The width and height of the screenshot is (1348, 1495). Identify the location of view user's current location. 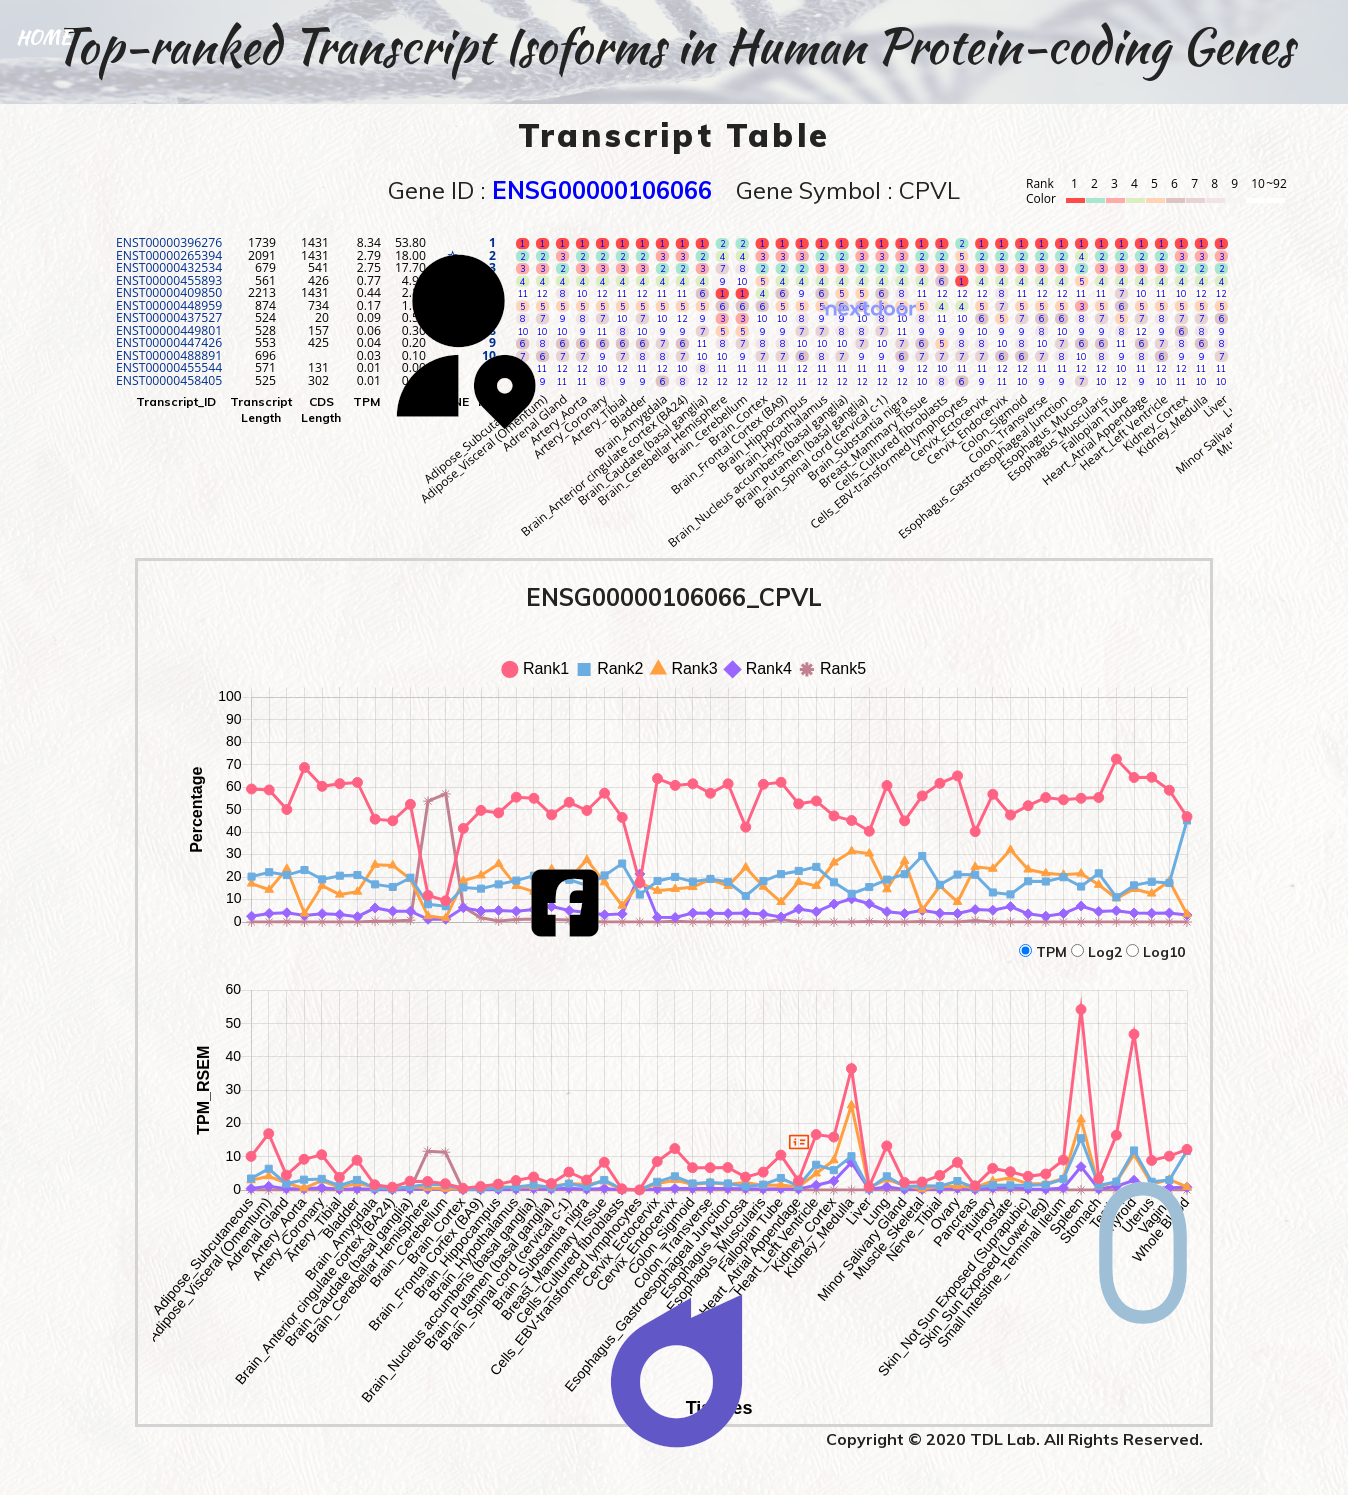
(458, 339).